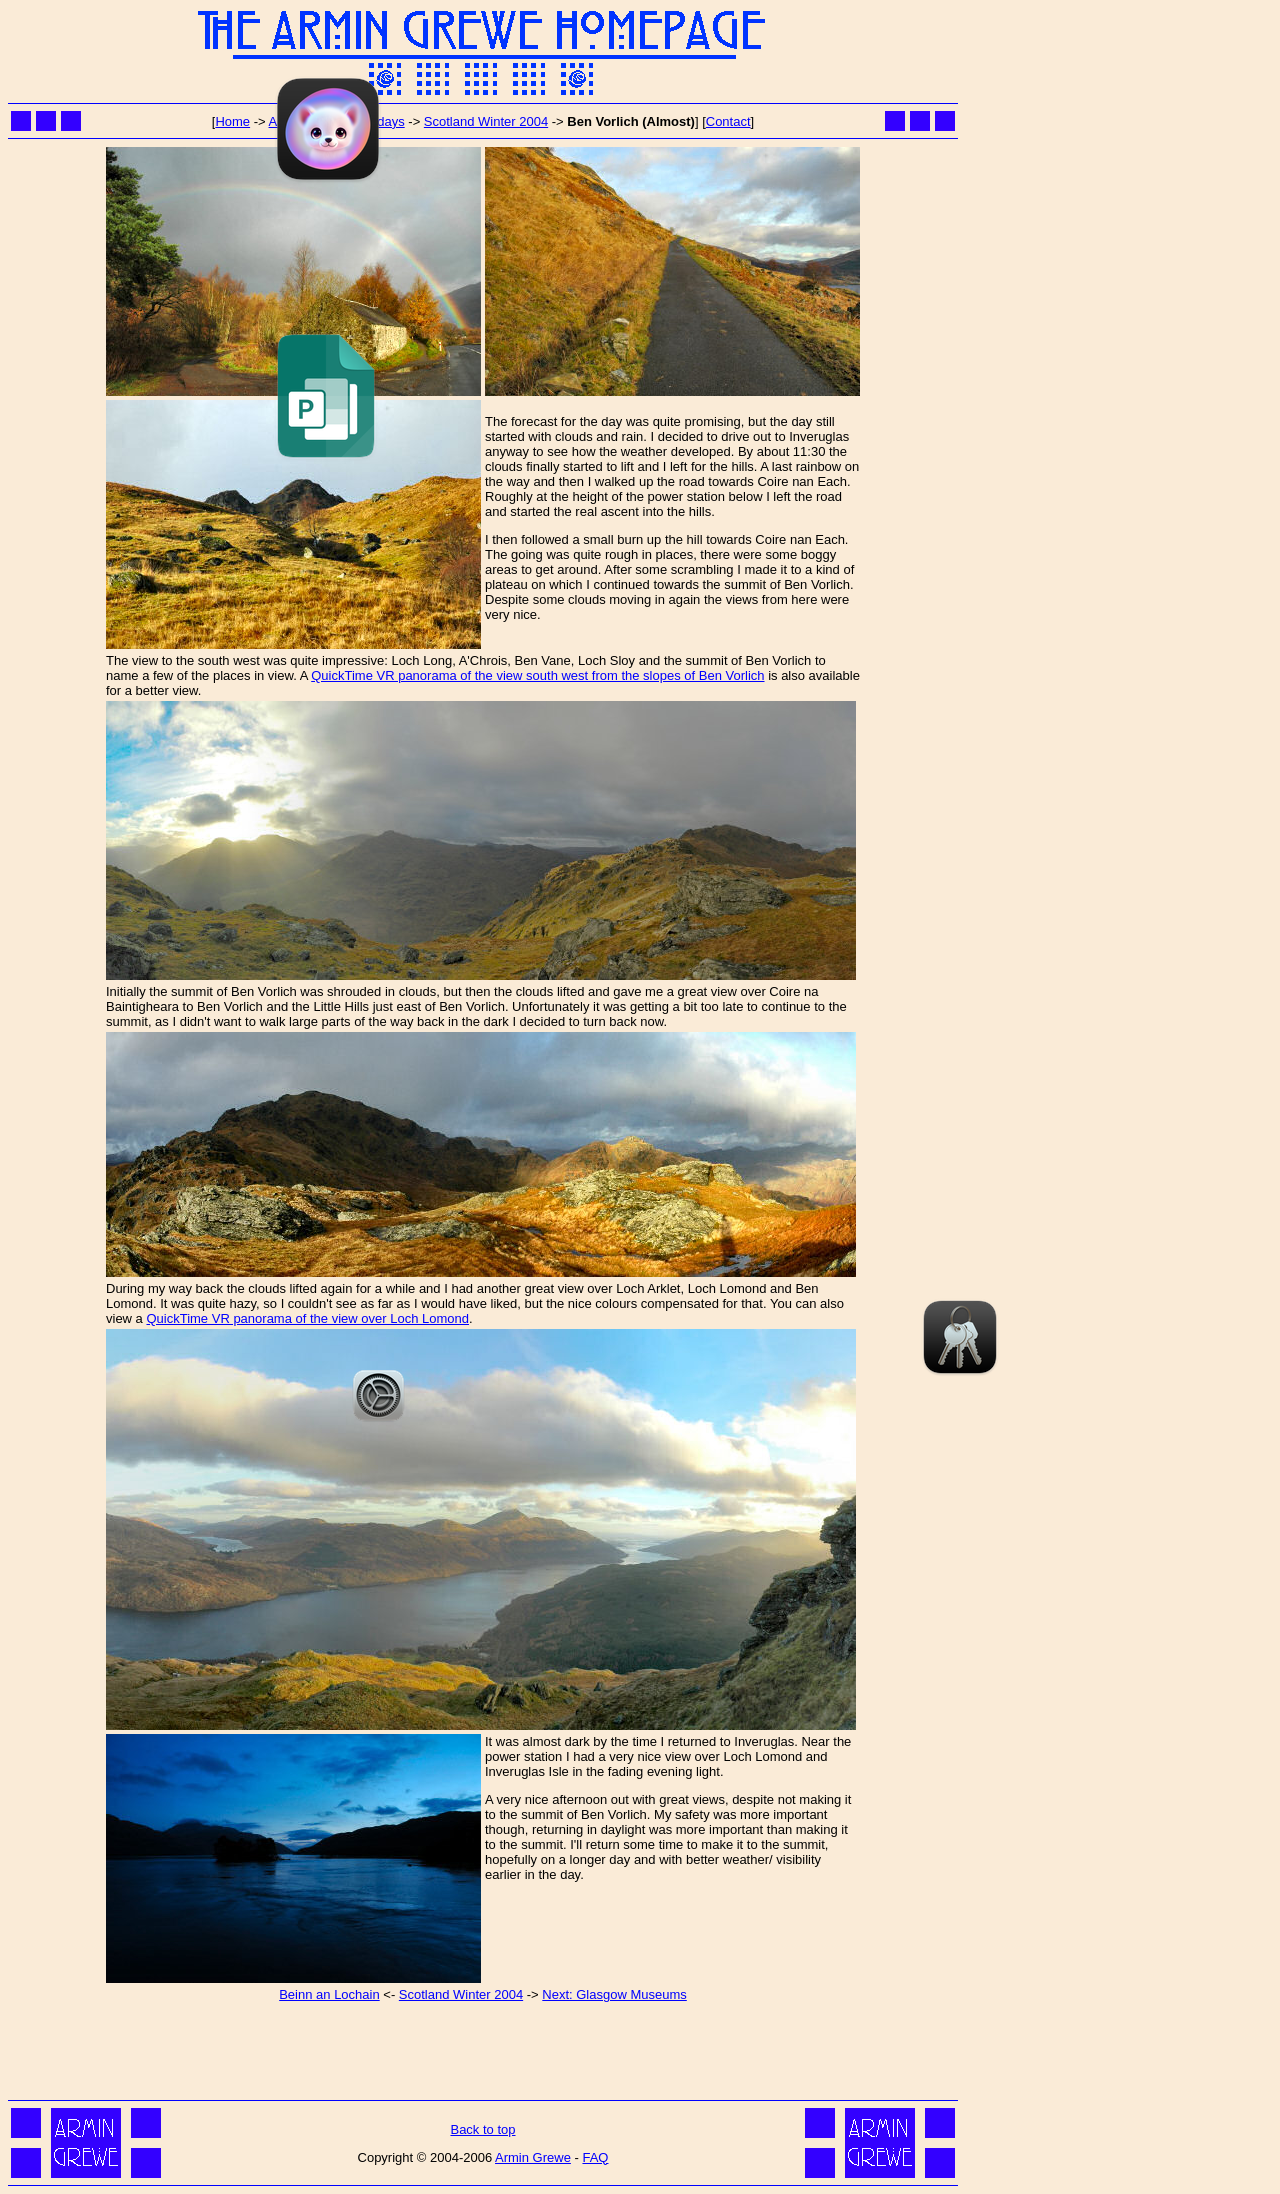 This screenshot has height=2194, width=1280. I want to click on open Image Playground app, so click(328, 129).